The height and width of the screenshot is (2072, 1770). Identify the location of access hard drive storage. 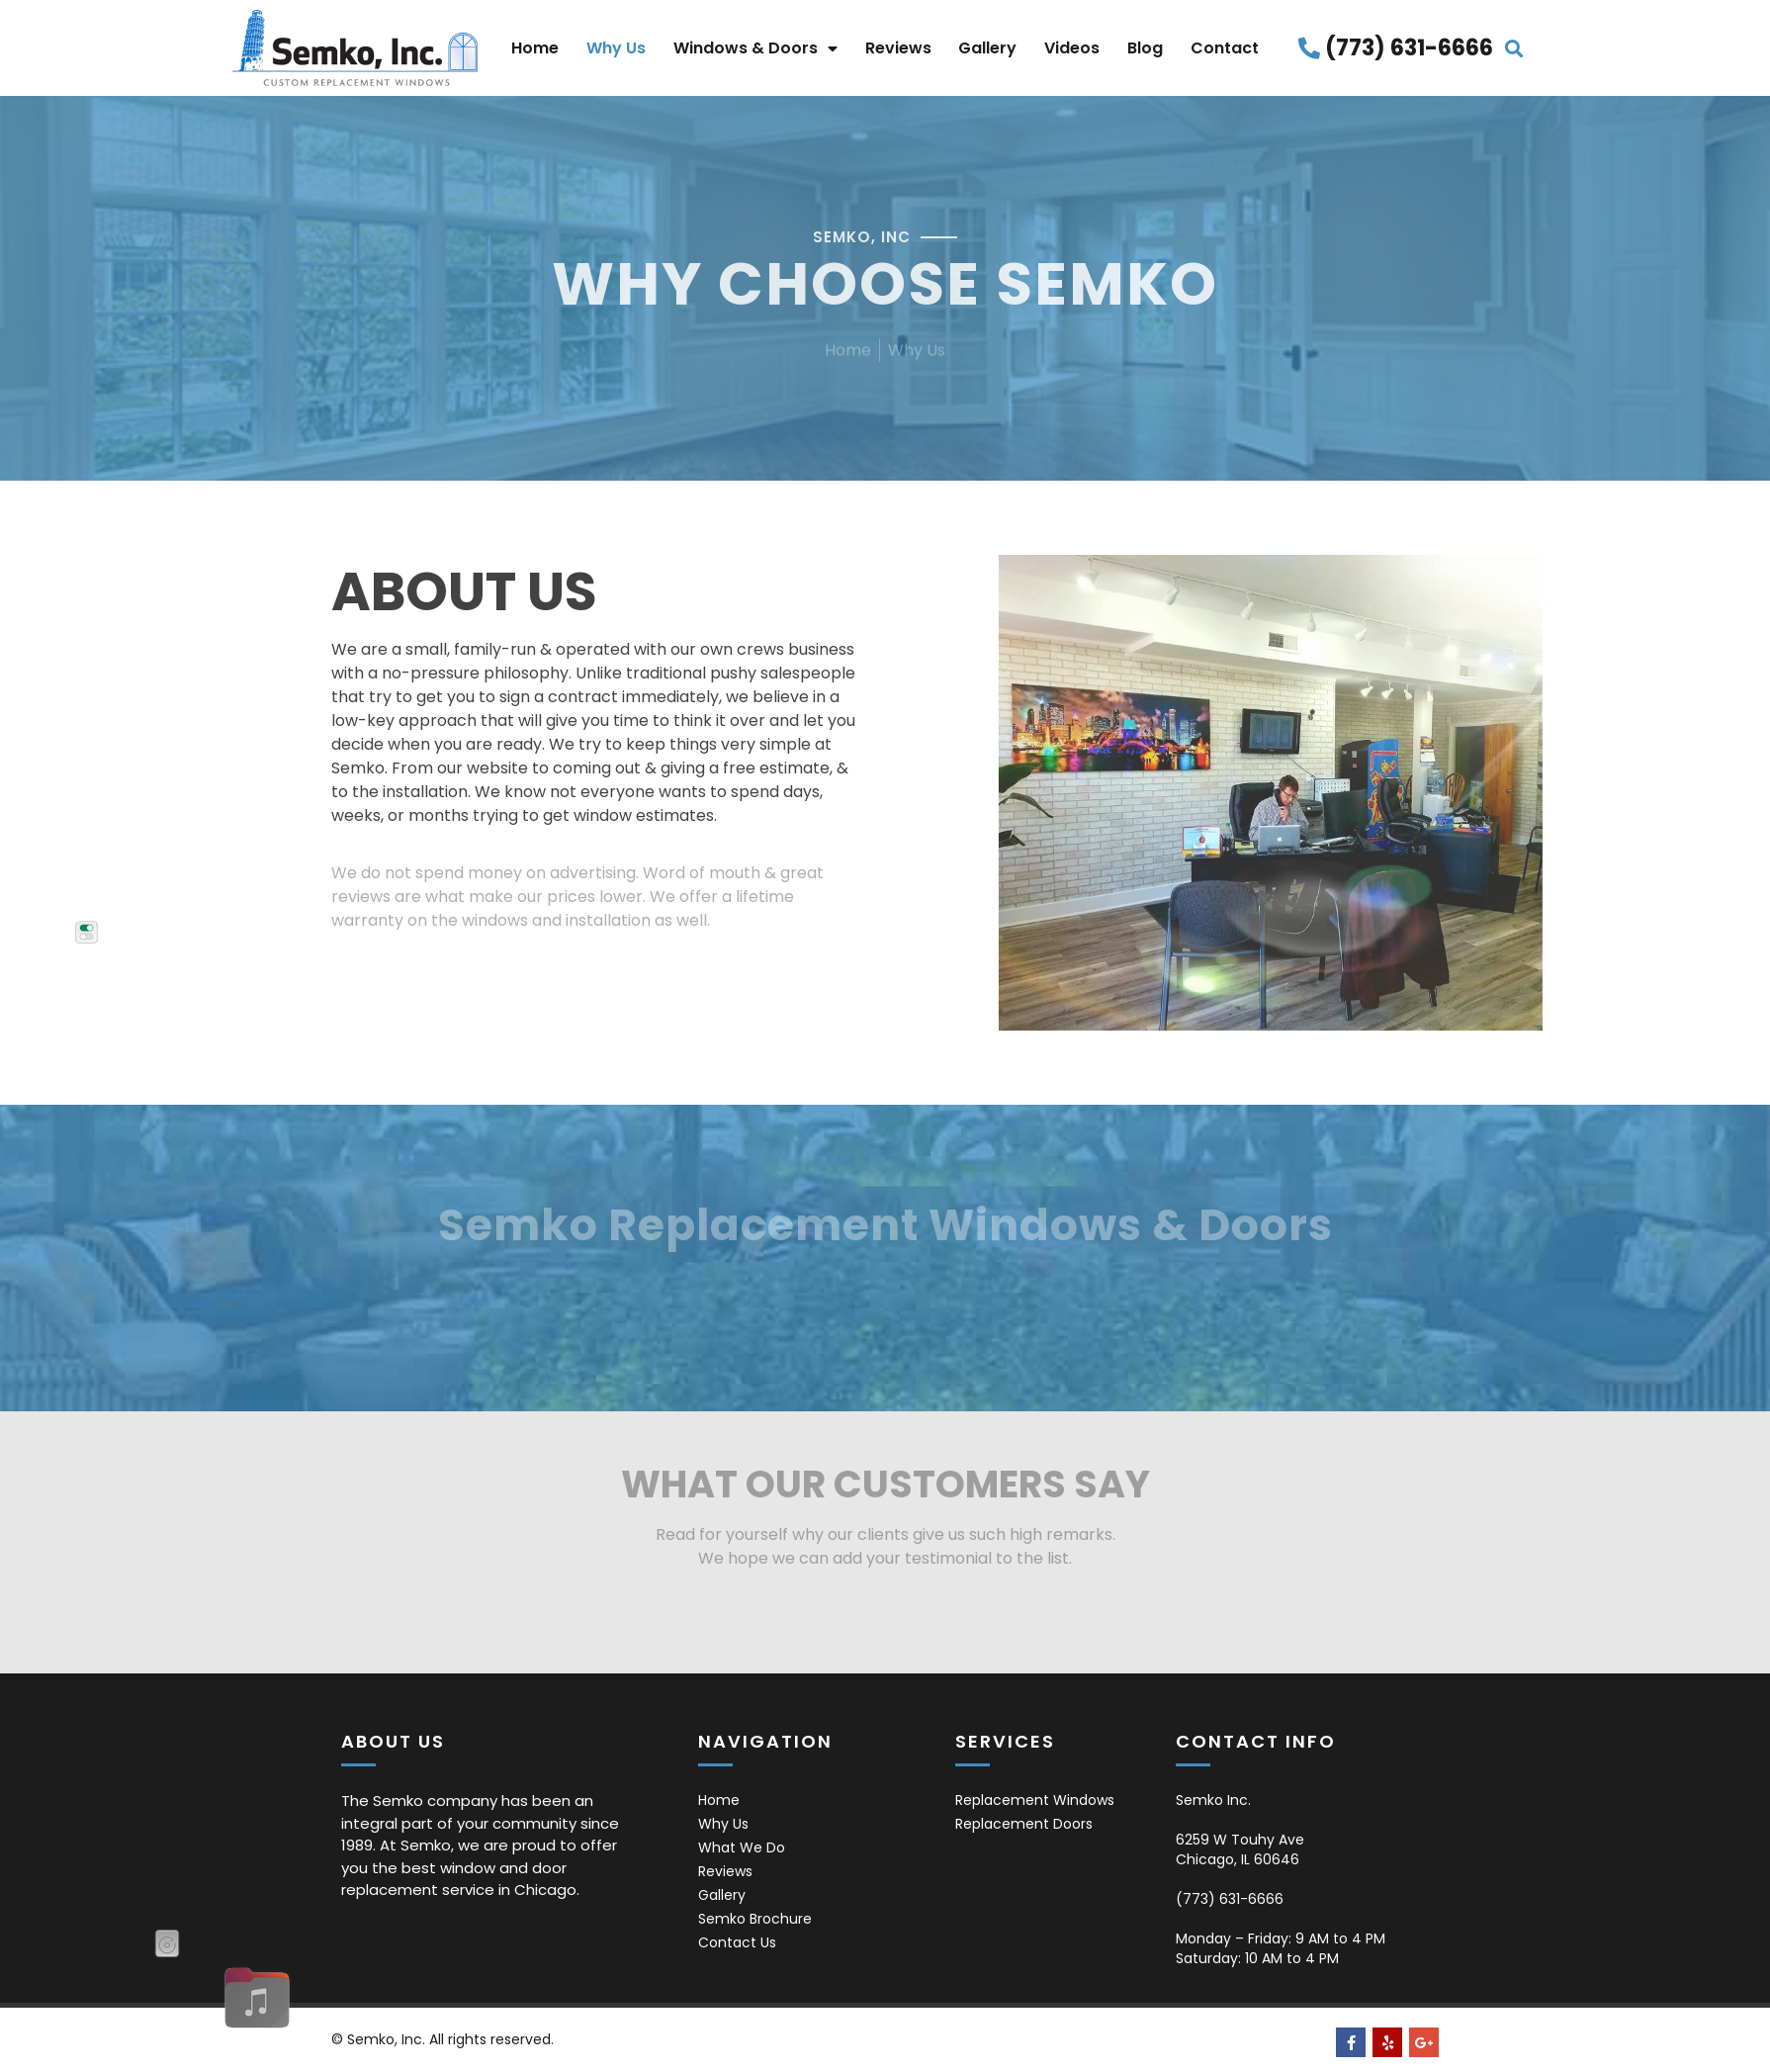
(167, 1943).